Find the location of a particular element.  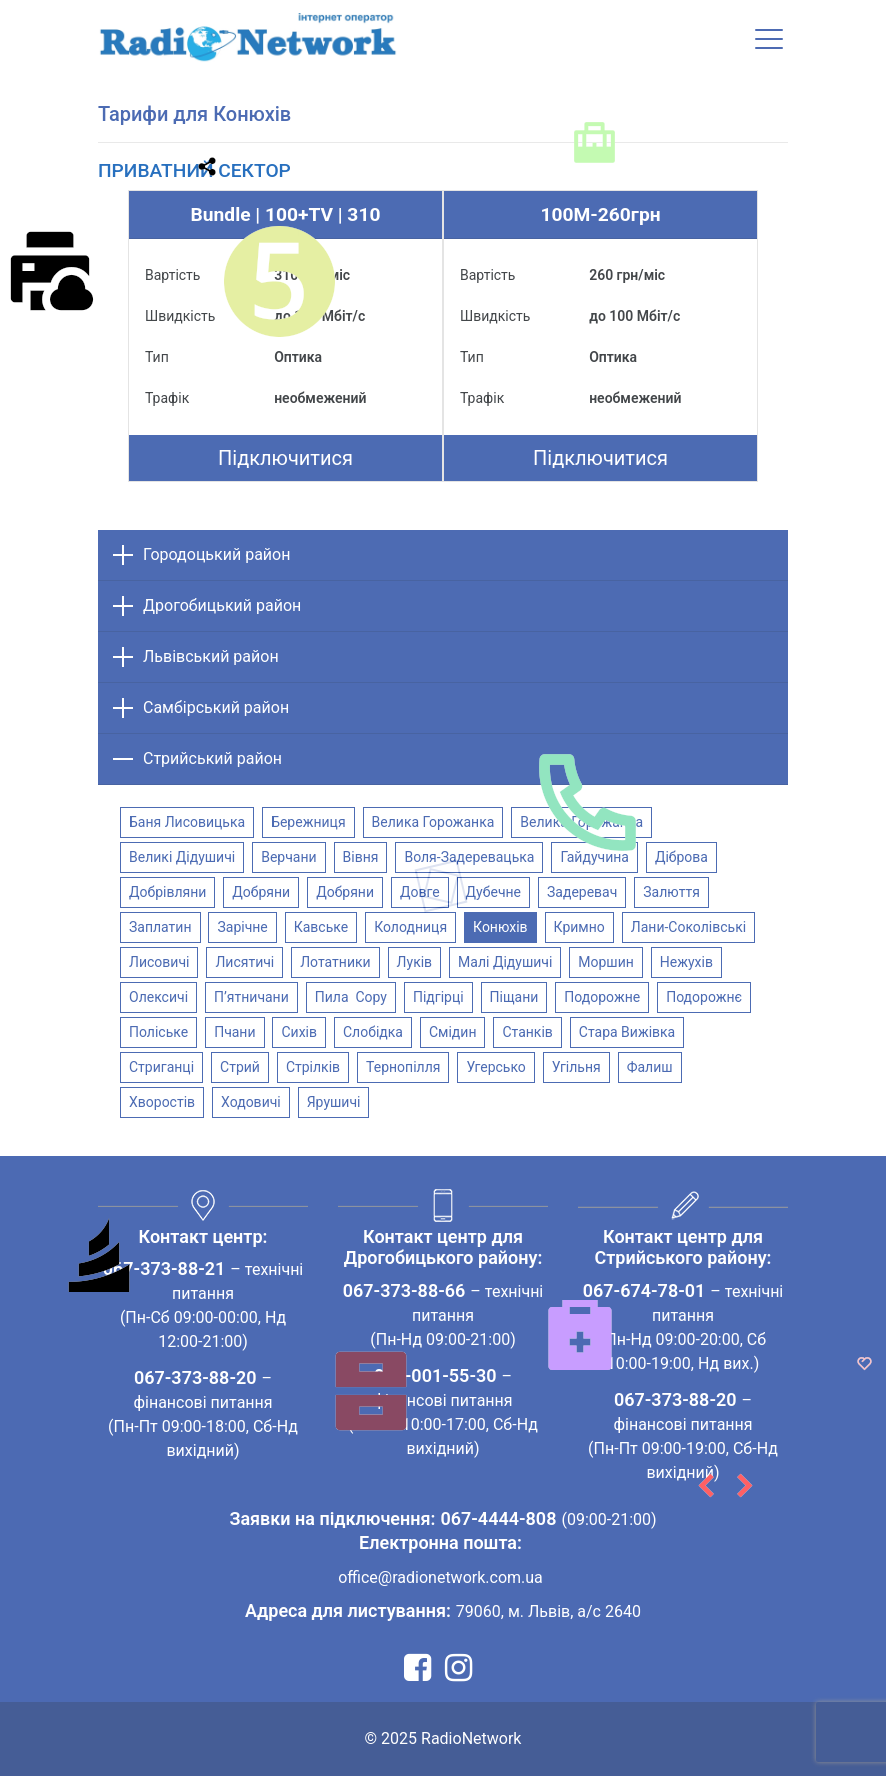

share content with others is located at coordinates (207, 166).